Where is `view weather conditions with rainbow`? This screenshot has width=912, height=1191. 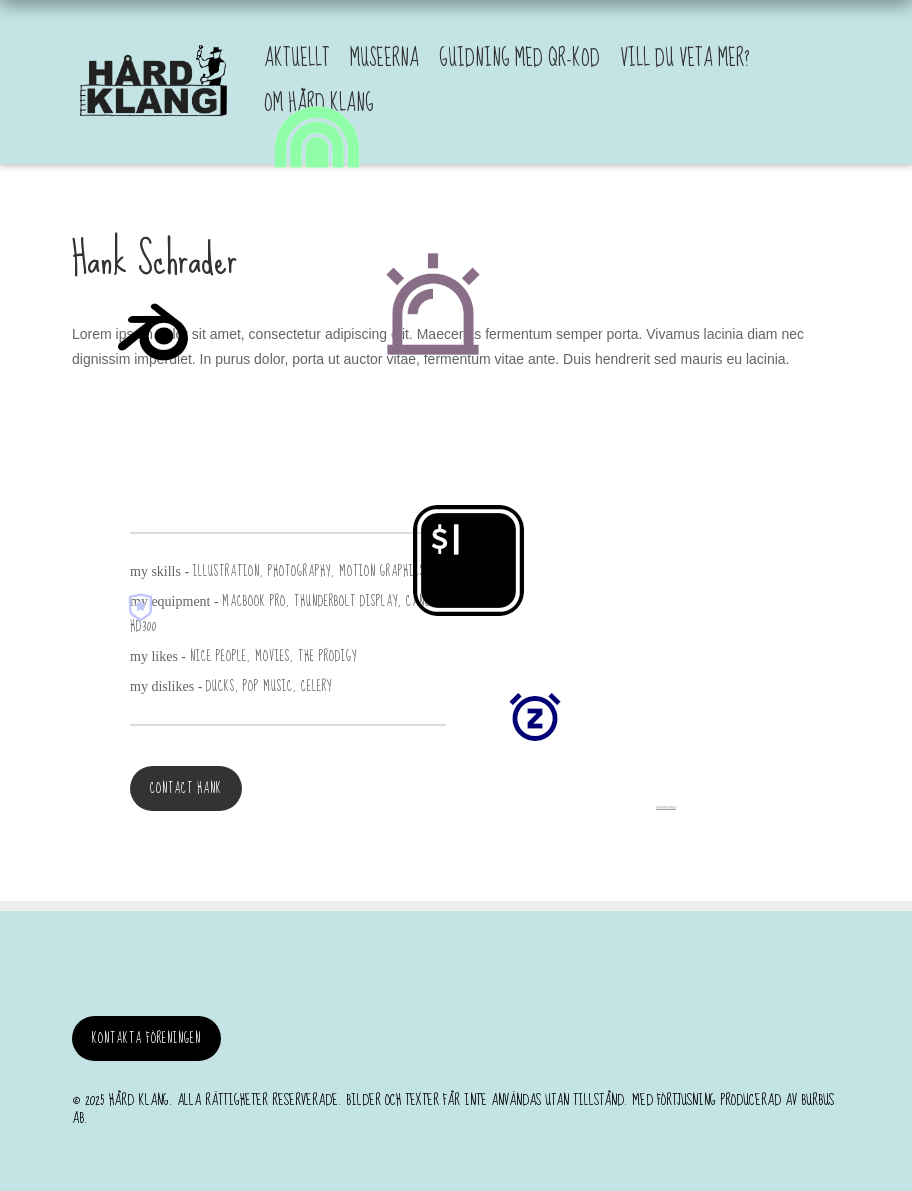 view weather conditions with rainbow is located at coordinates (317, 137).